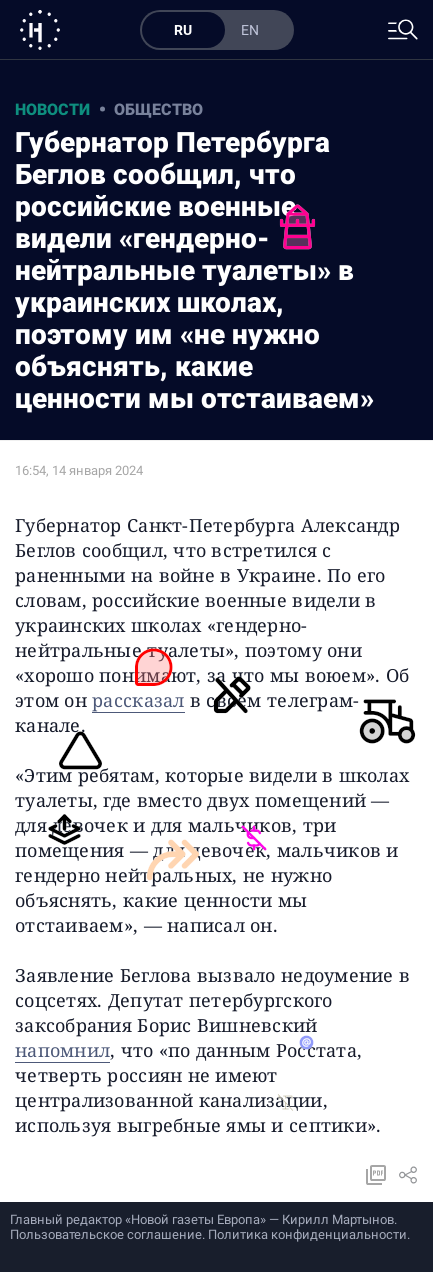 The width and height of the screenshot is (433, 1272). What do you see at coordinates (80, 750) in the screenshot?
I see `indicates a warning or caution state` at bounding box center [80, 750].